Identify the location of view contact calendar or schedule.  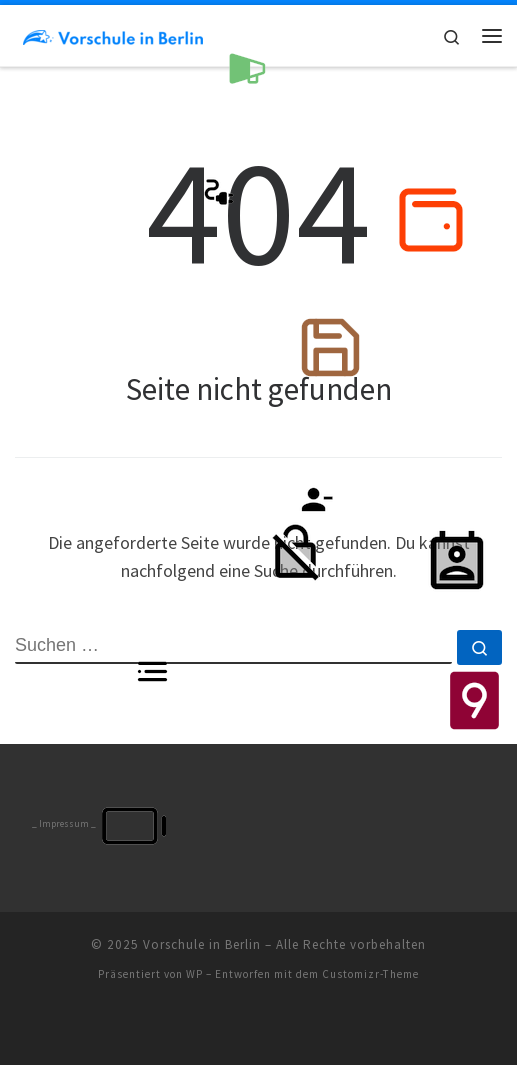
(457, 563).